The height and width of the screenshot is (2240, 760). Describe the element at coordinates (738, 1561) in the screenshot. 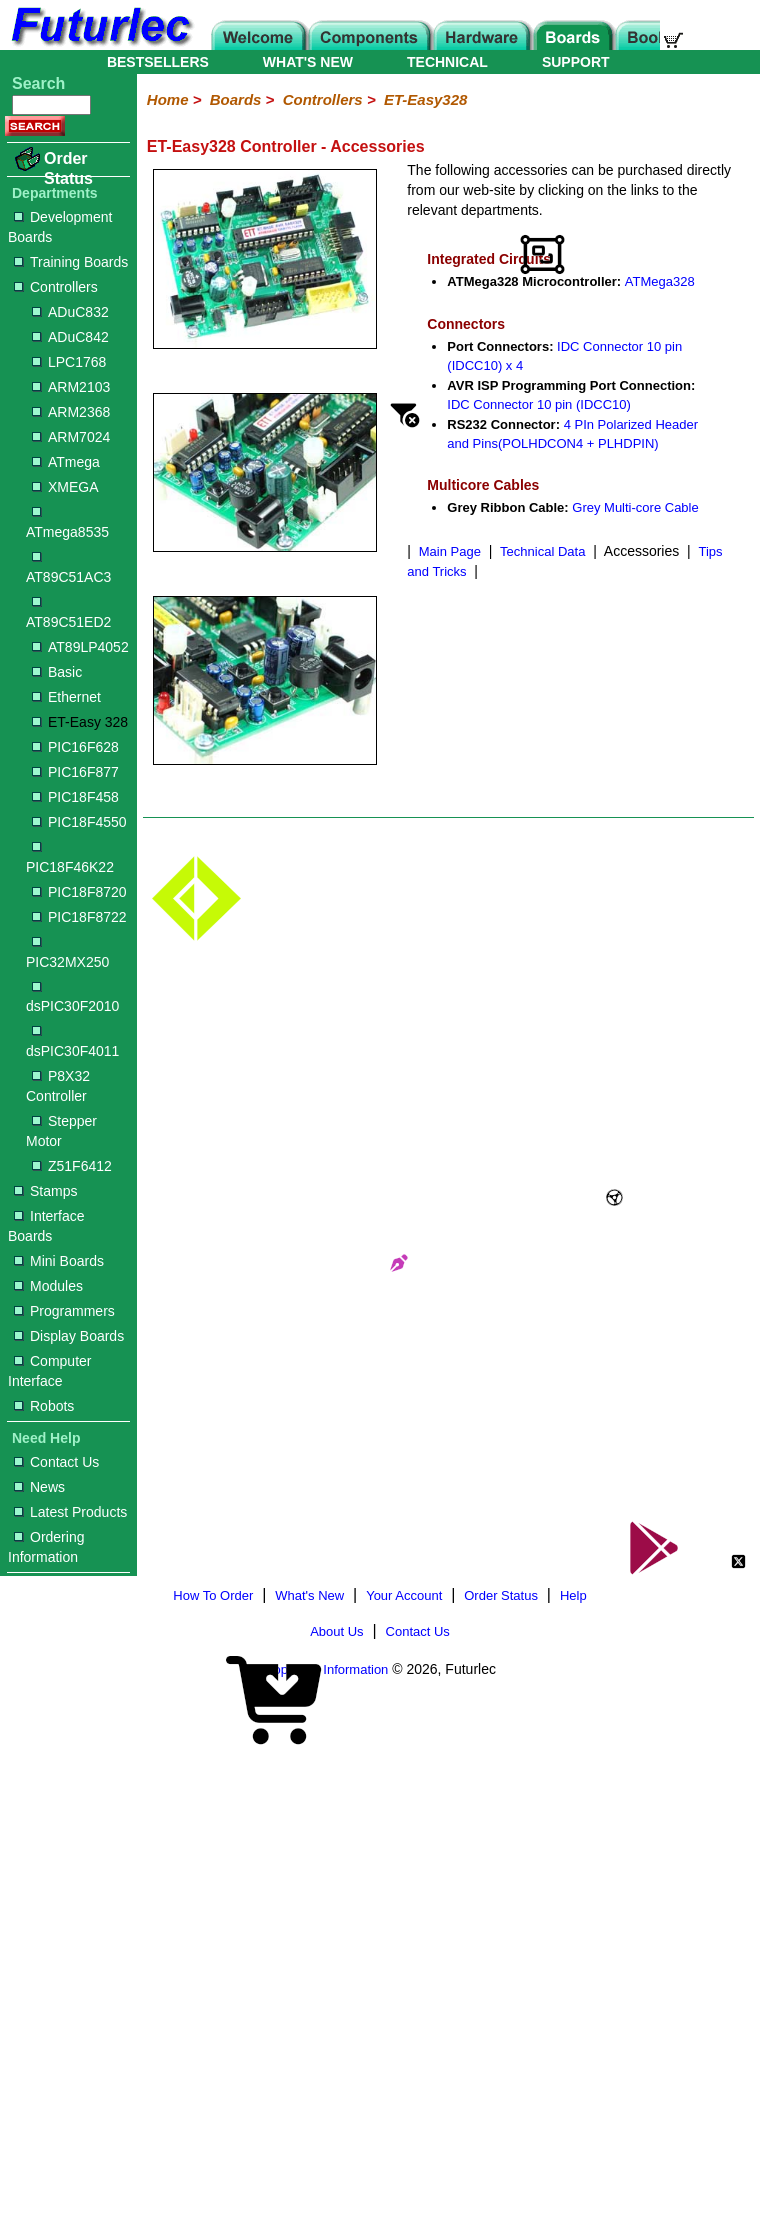

I see `open X (formerly Twitter) app` at that location.